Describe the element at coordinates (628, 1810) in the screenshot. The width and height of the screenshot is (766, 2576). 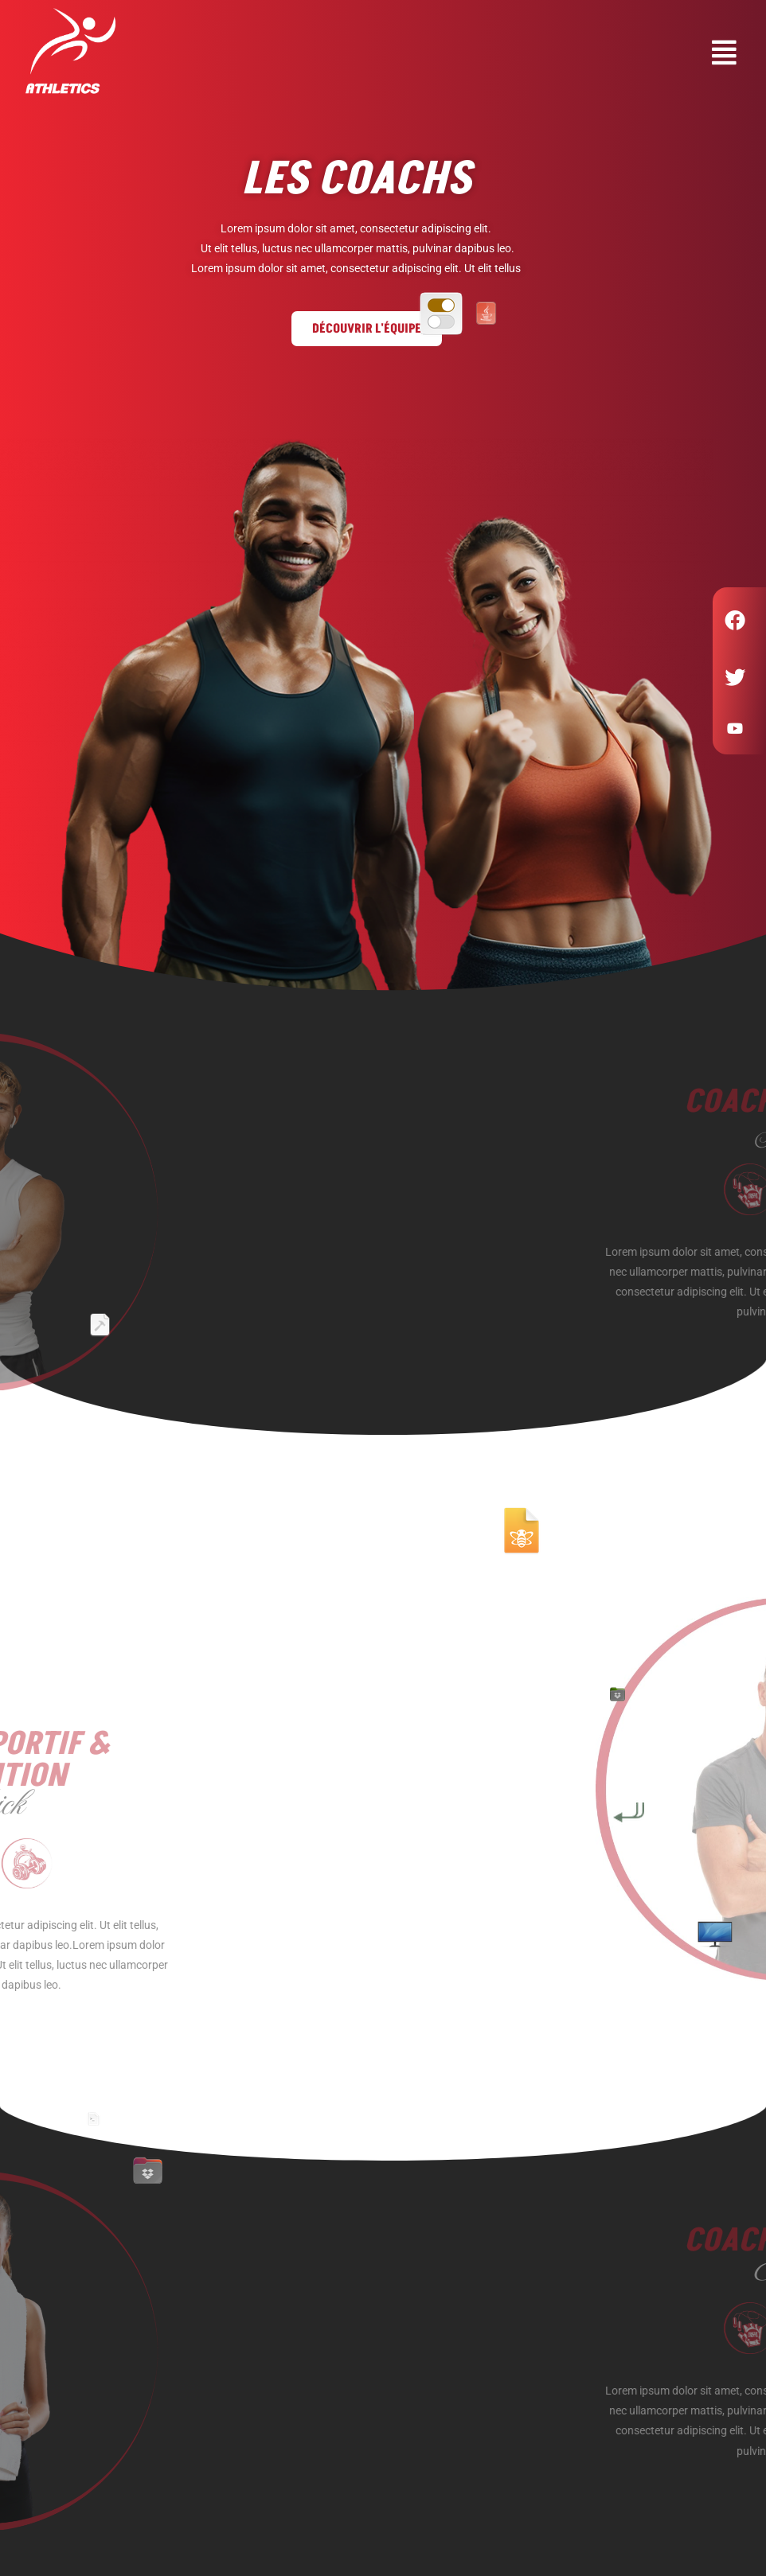
I see `reply to all recipients of an email` at that location.